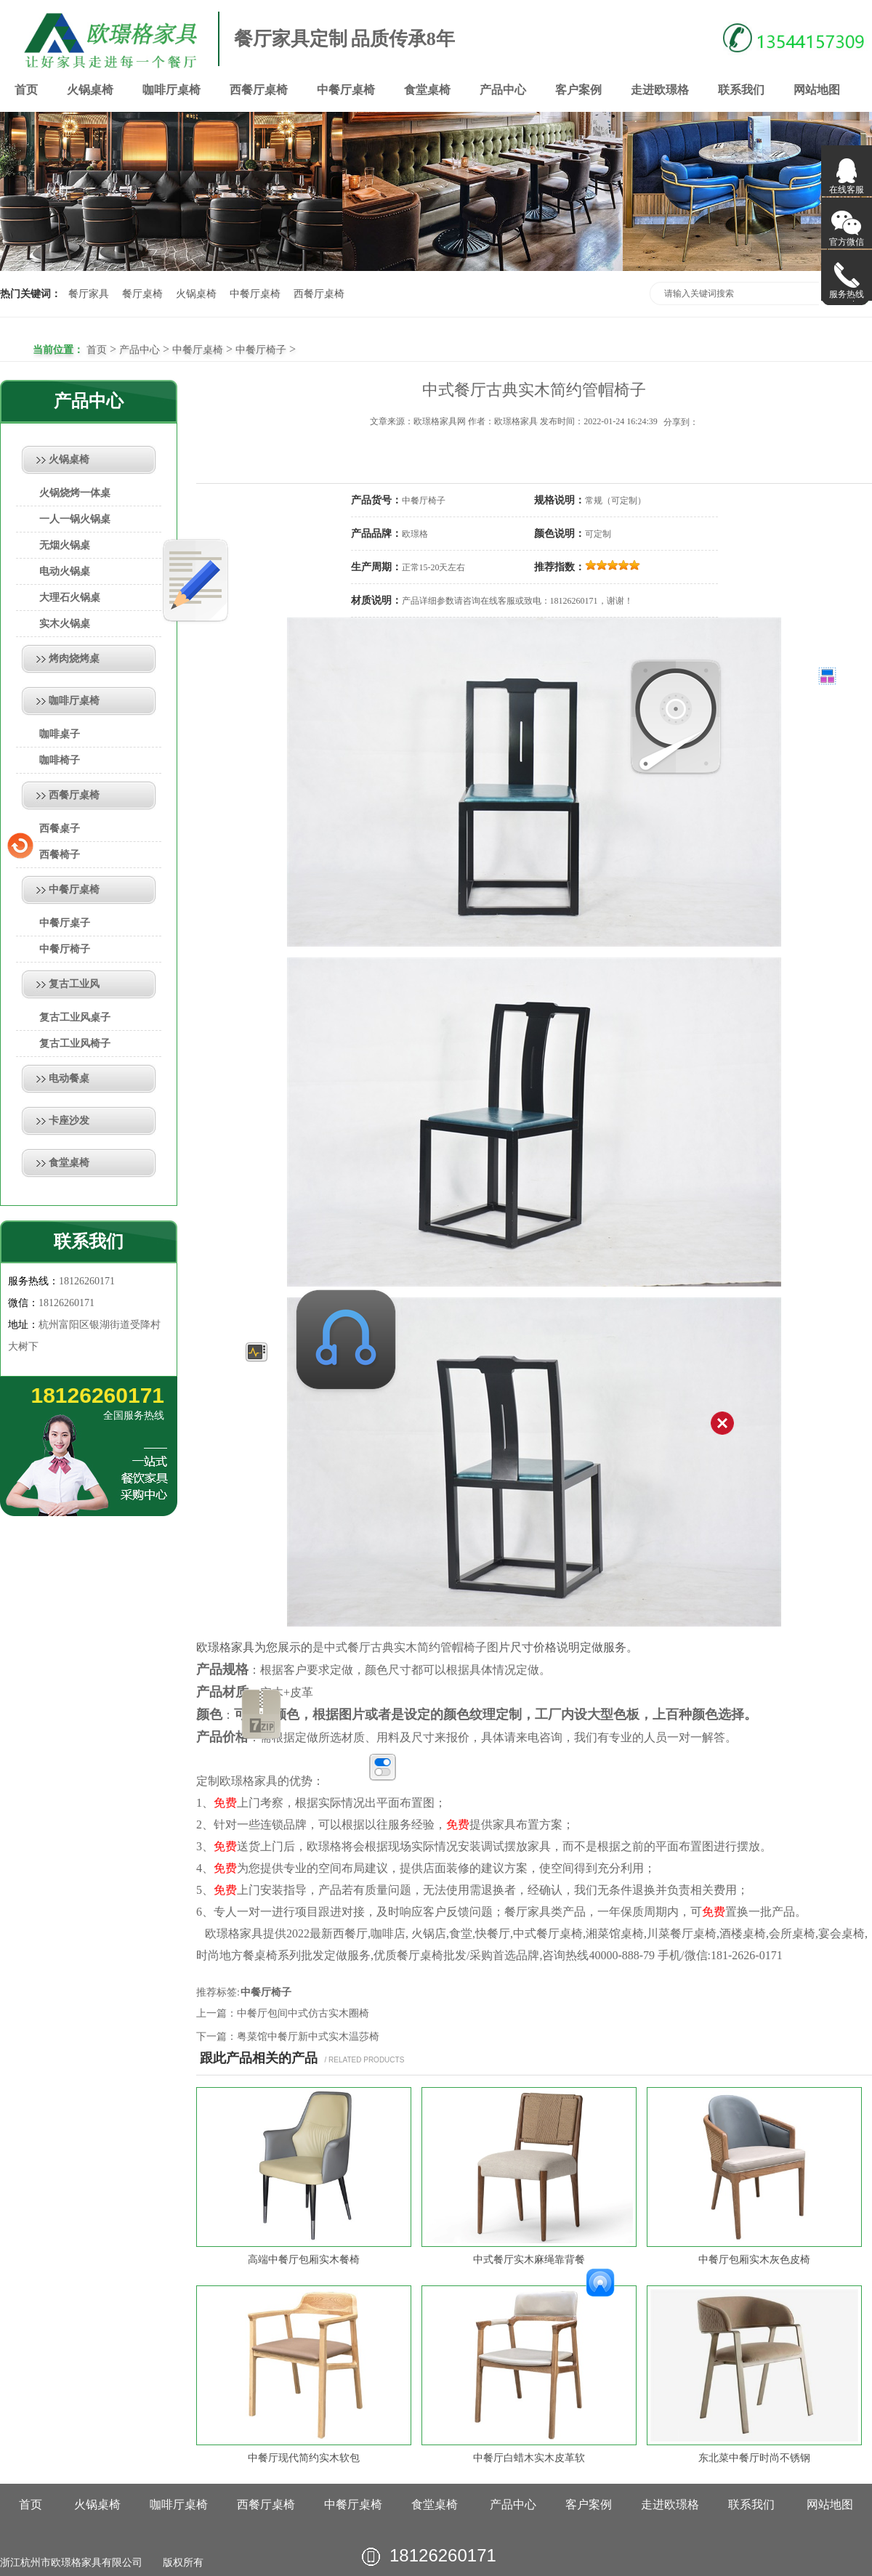 The height and width of the screenshot is (2576, 872). Describe the element at coordinates (382, 1767) in the screenshot. I see `open gnome tweaks application` at that location.